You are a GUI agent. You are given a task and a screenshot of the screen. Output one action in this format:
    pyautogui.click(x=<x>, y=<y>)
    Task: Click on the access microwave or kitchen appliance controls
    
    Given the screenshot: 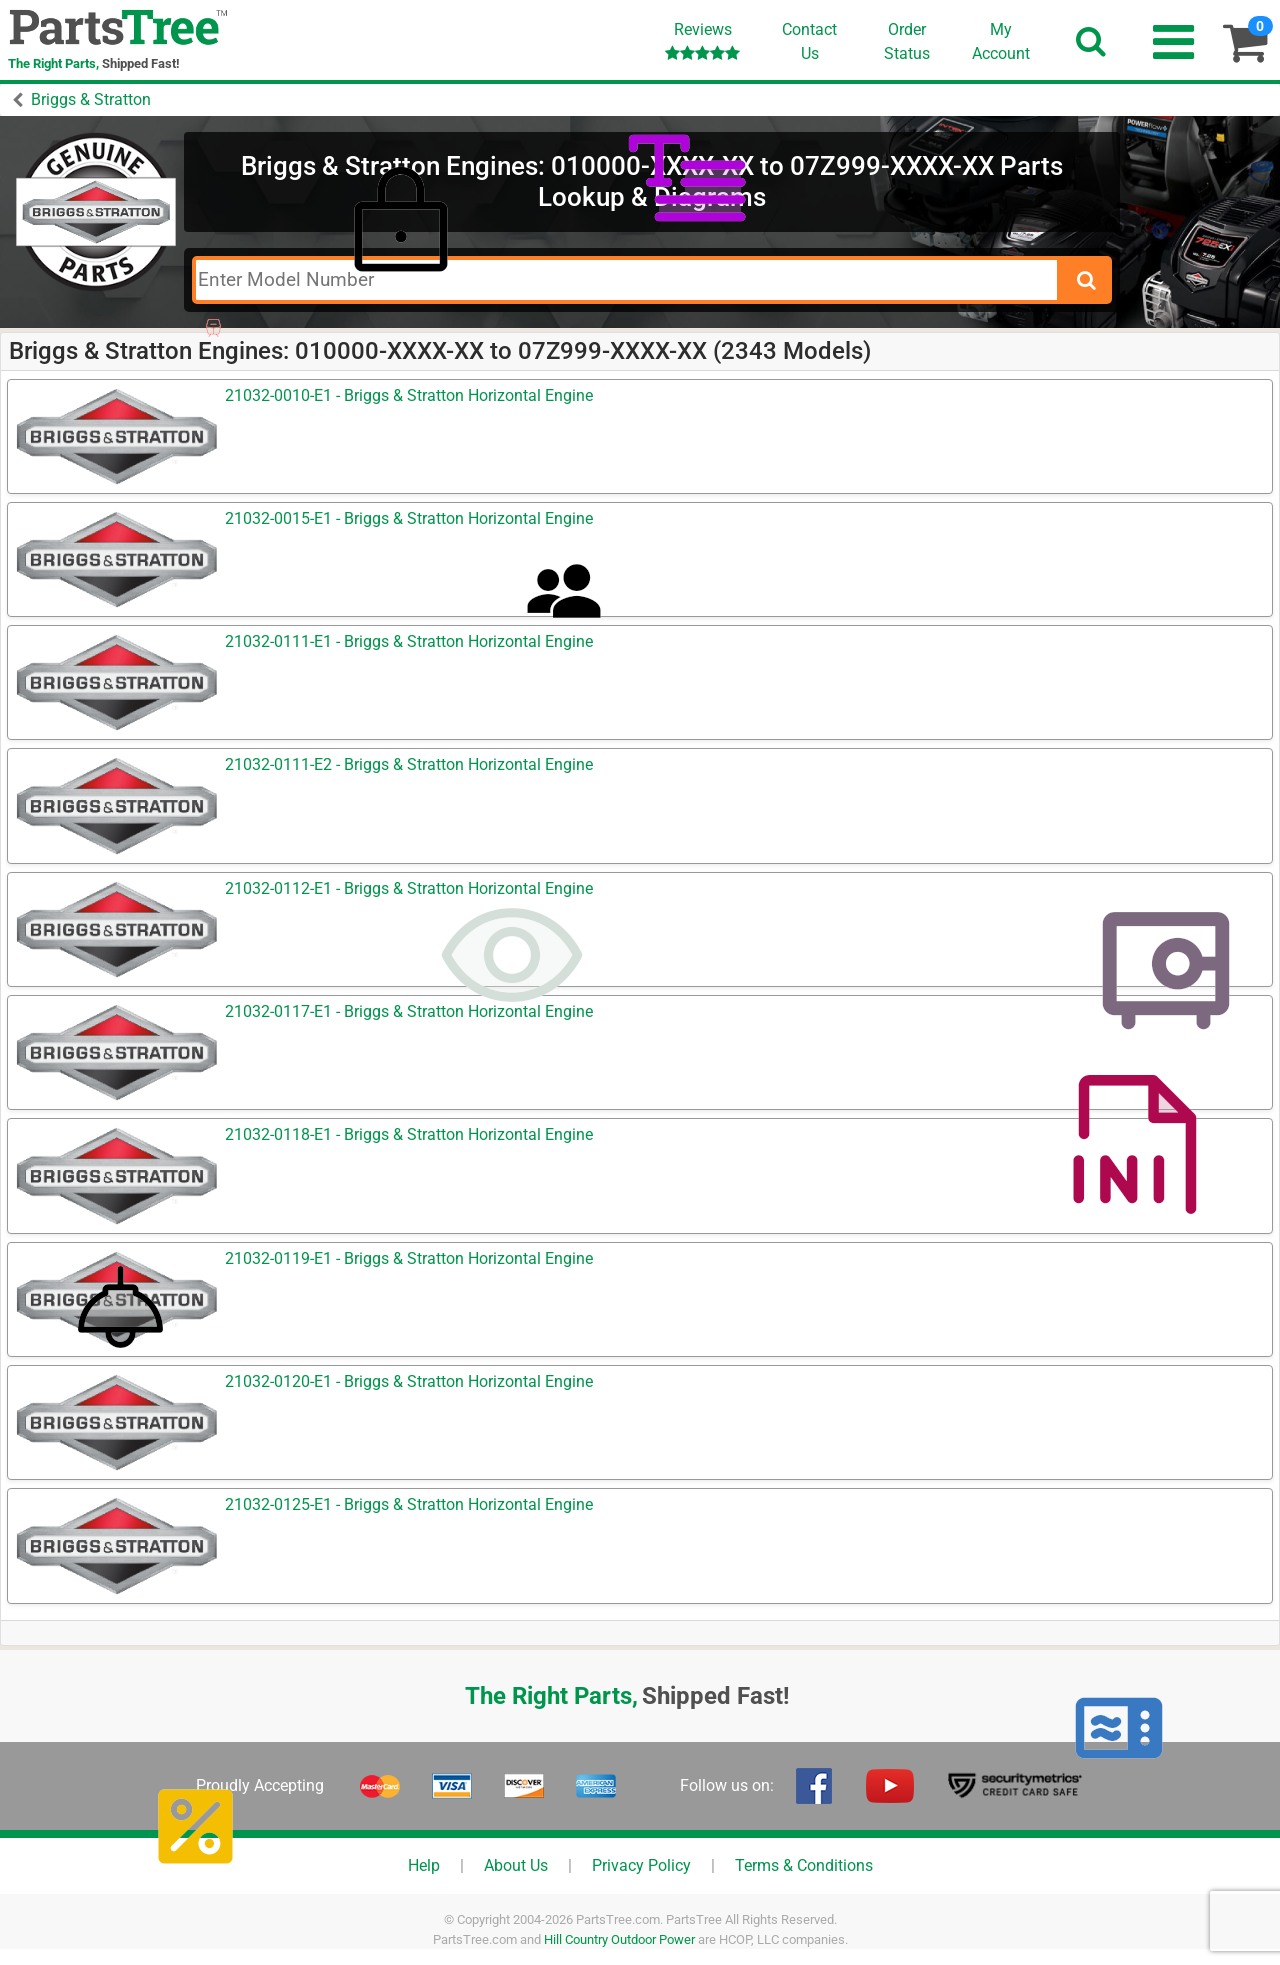 What is the action you would take?
    pyautogui.click(x=1119, y=1728)
    